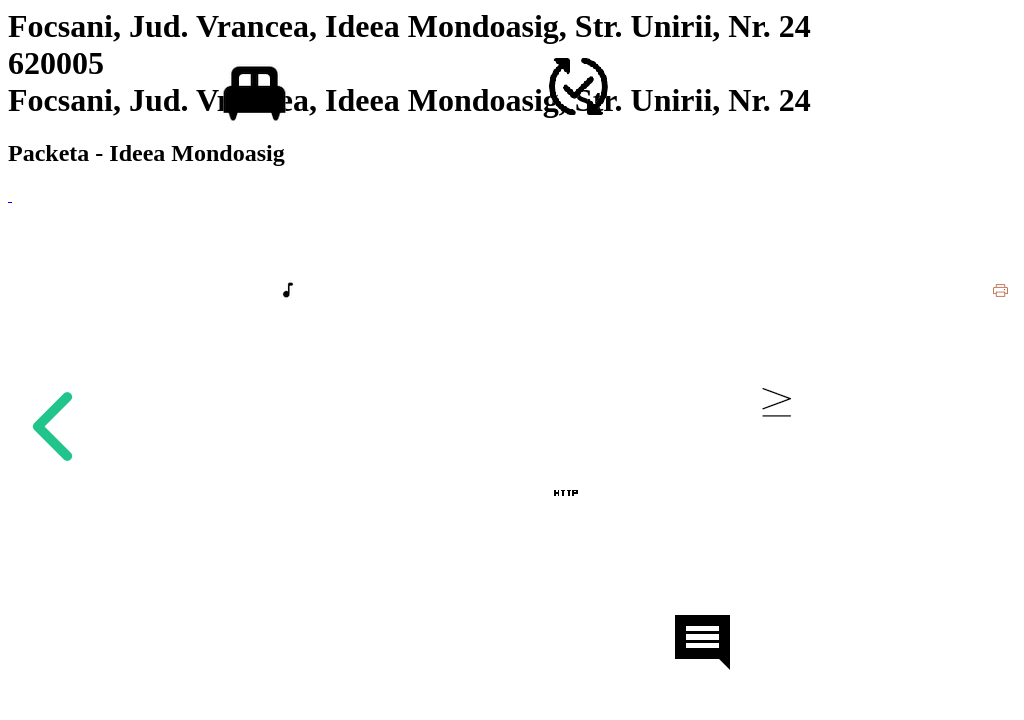  What do you see at coordinates (288, 290) in the screenshot?
I see `access music or audio player` at bounding box center [288, 290].